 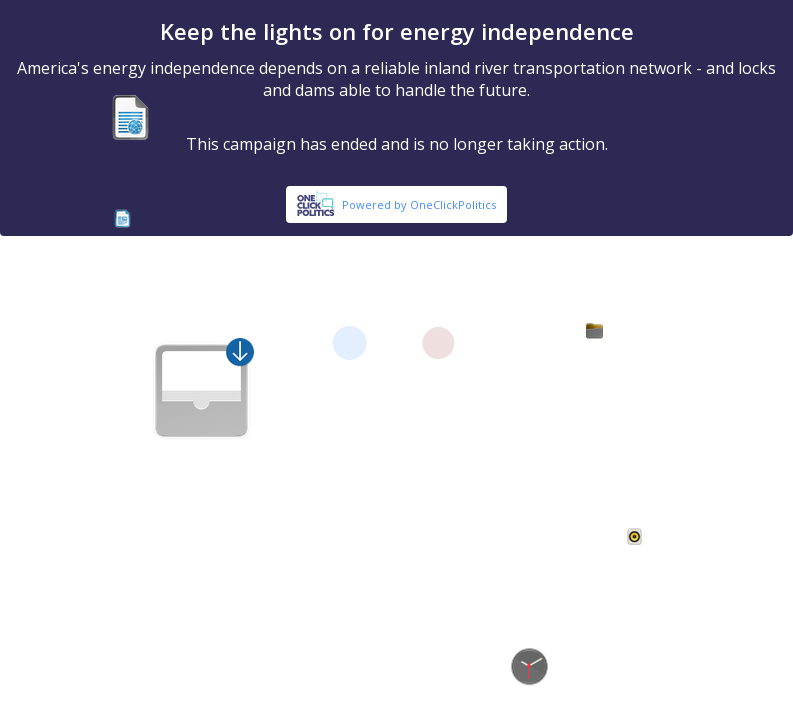 I want to click on indicates an open or currently accessed folder, so click(x=594, y=330).